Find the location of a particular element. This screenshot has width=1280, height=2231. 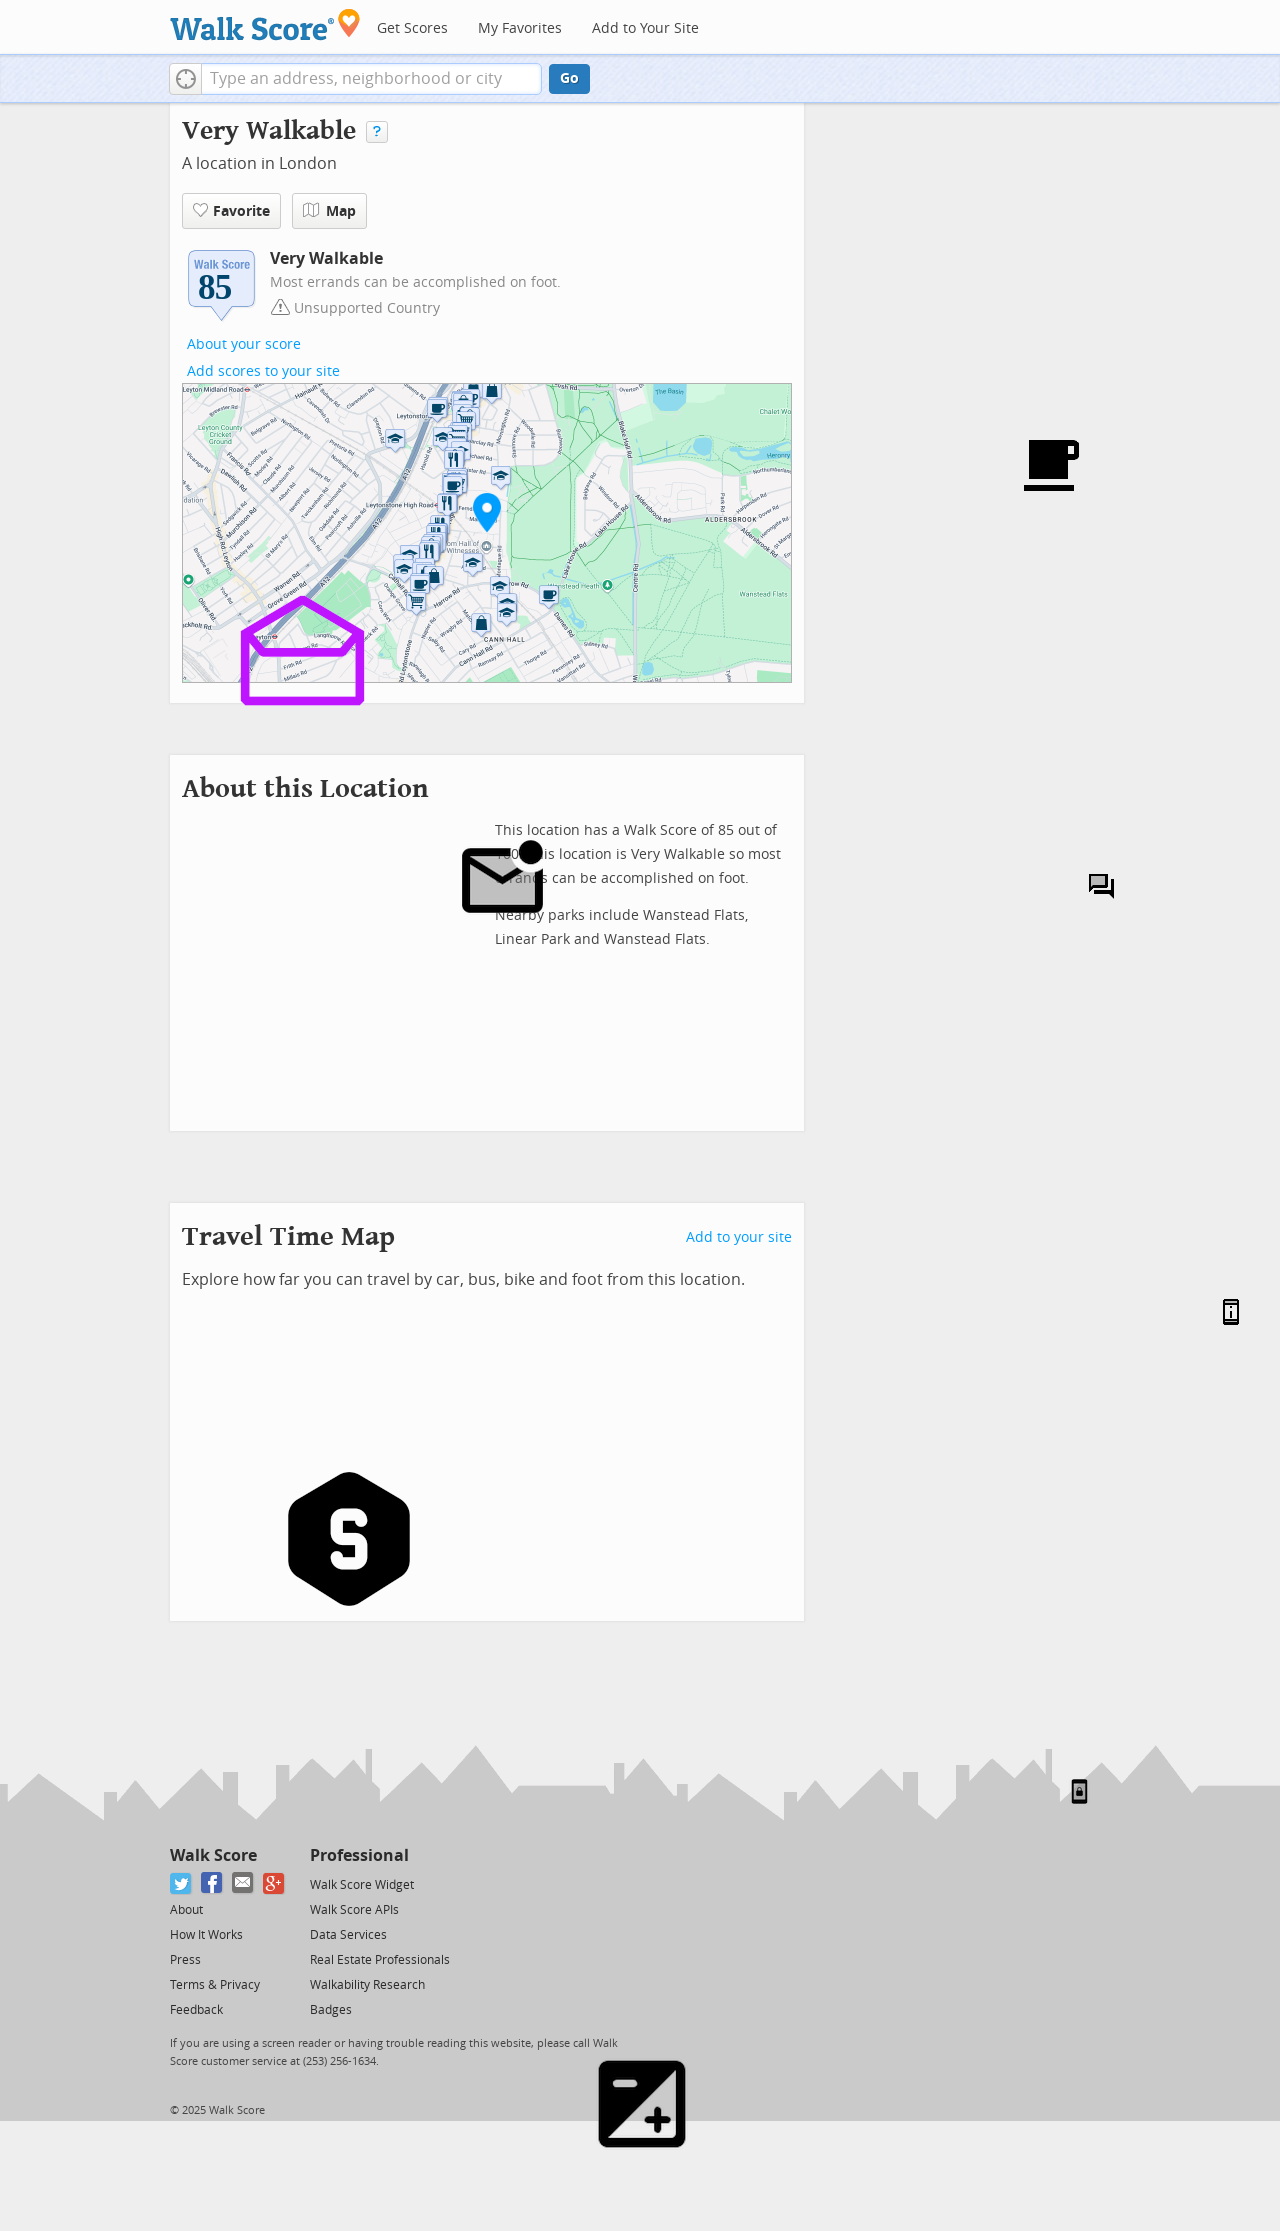

open messages or chat is located at coordinates (1101, 886).